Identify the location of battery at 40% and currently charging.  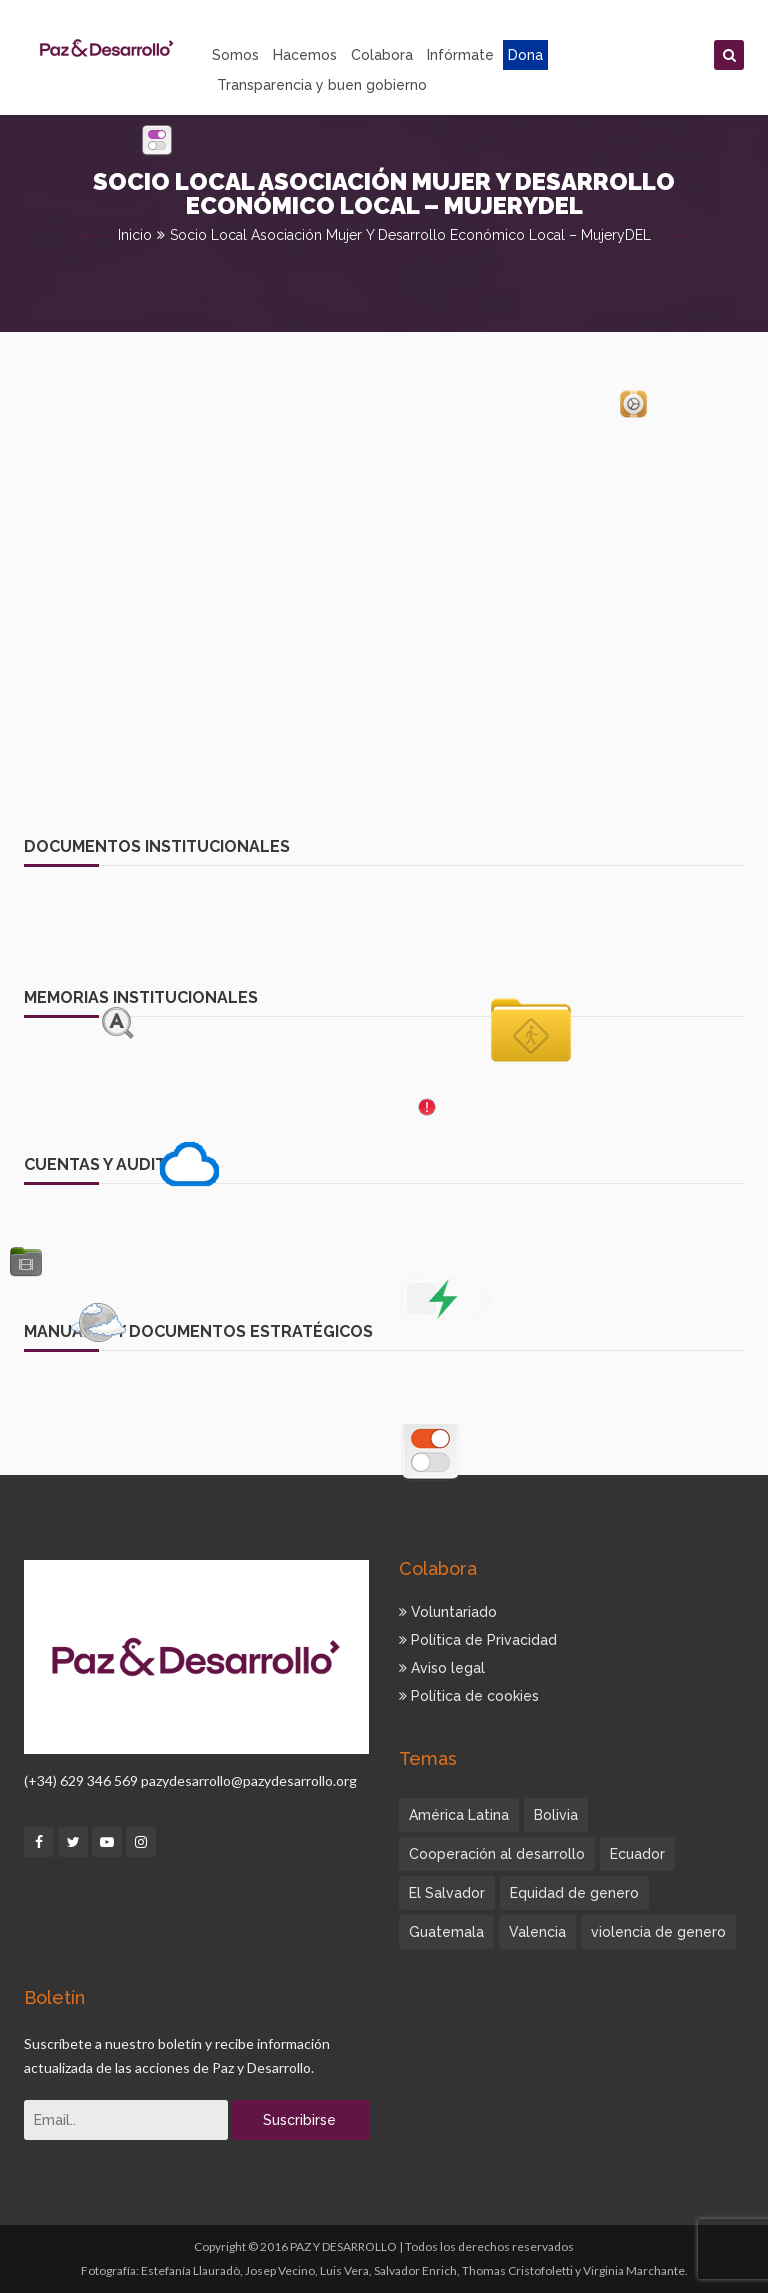
(446, 1299).